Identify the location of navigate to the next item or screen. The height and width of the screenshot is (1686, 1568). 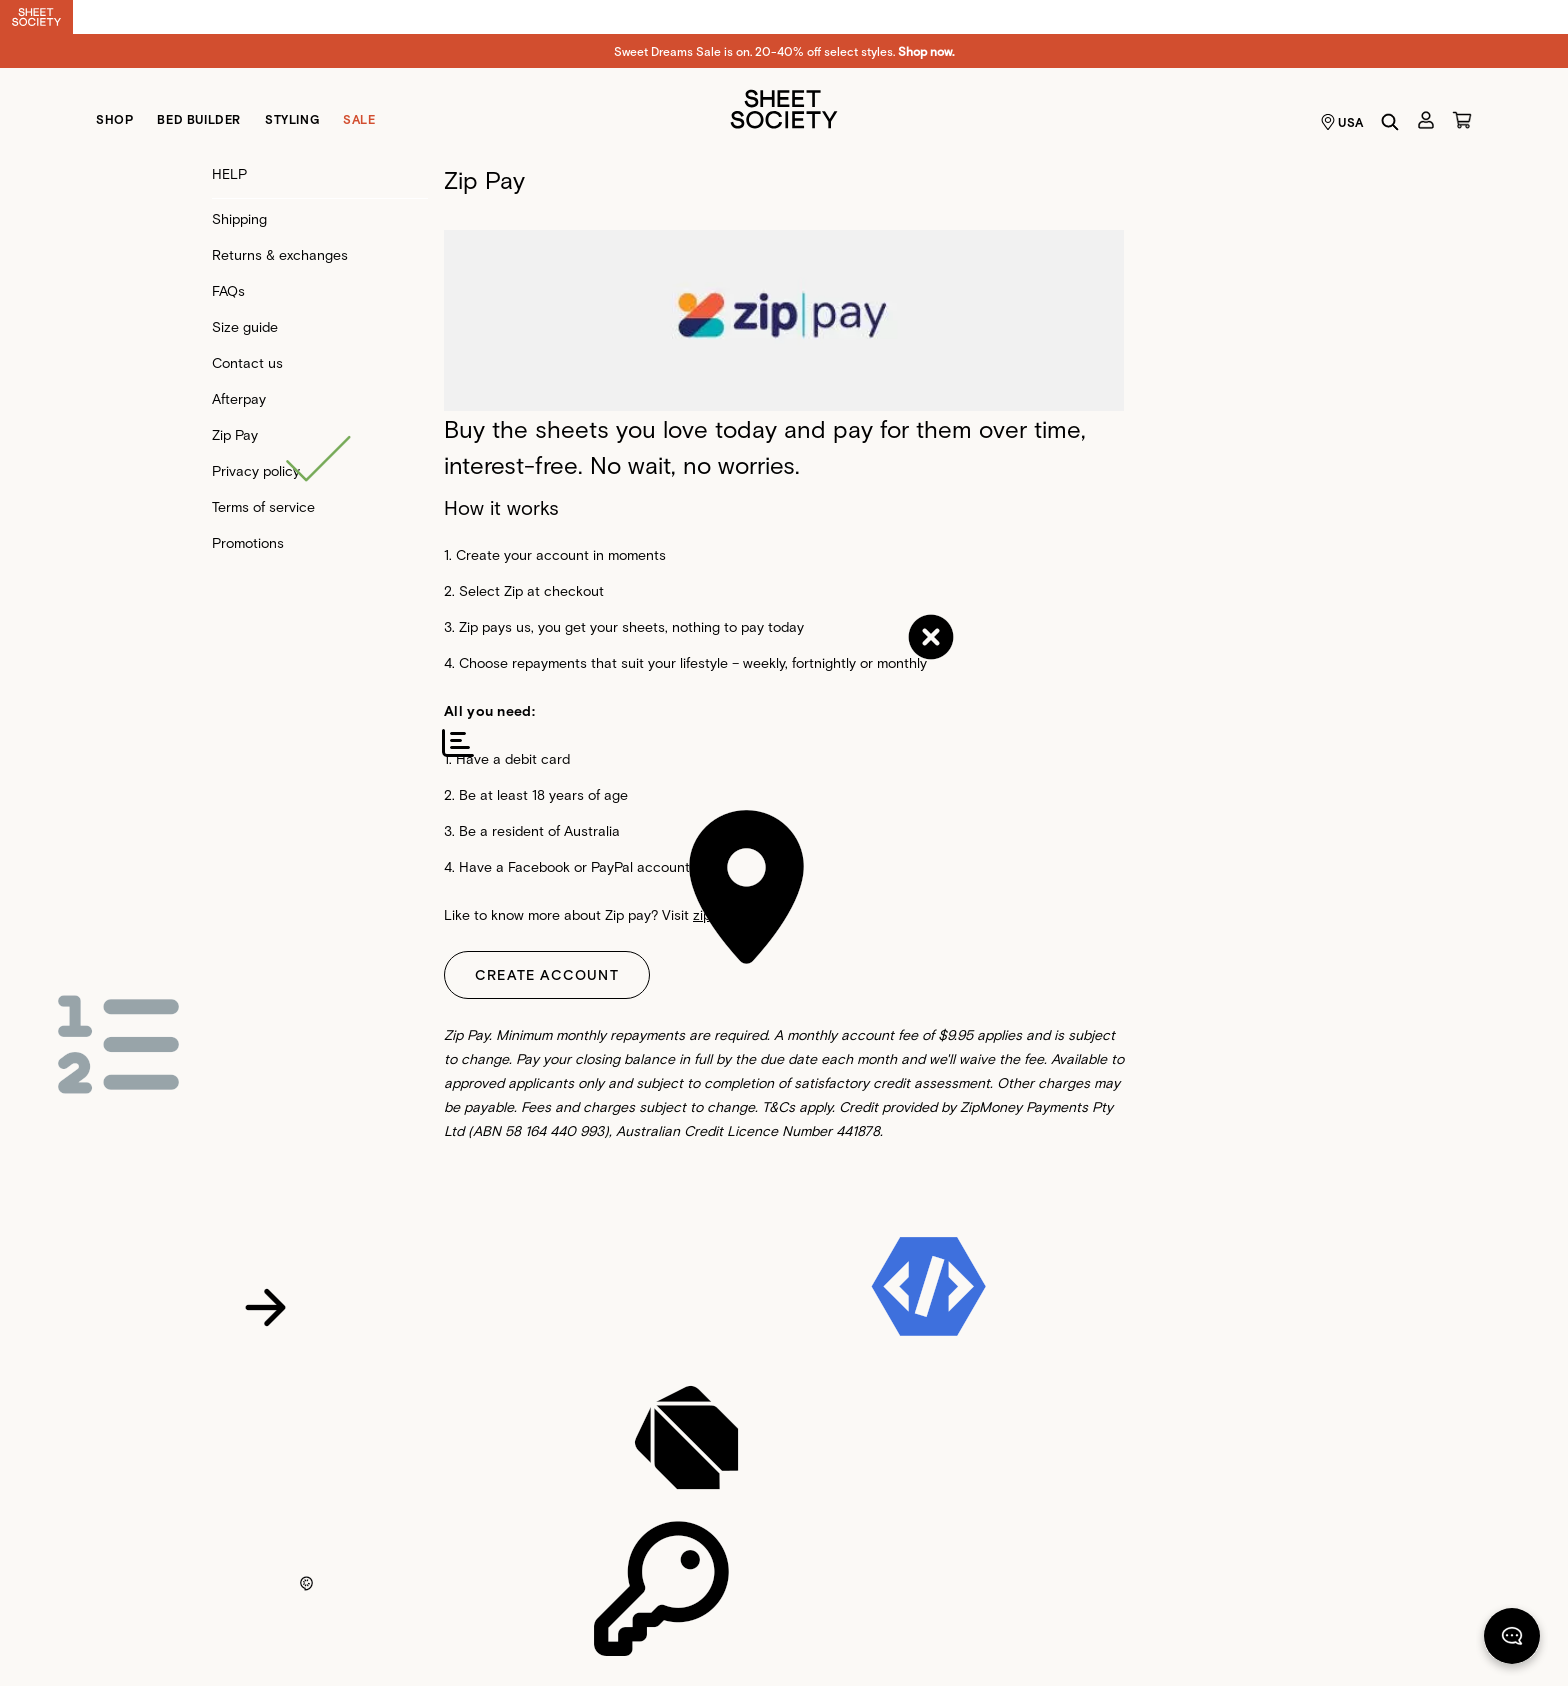
(265, 1307).